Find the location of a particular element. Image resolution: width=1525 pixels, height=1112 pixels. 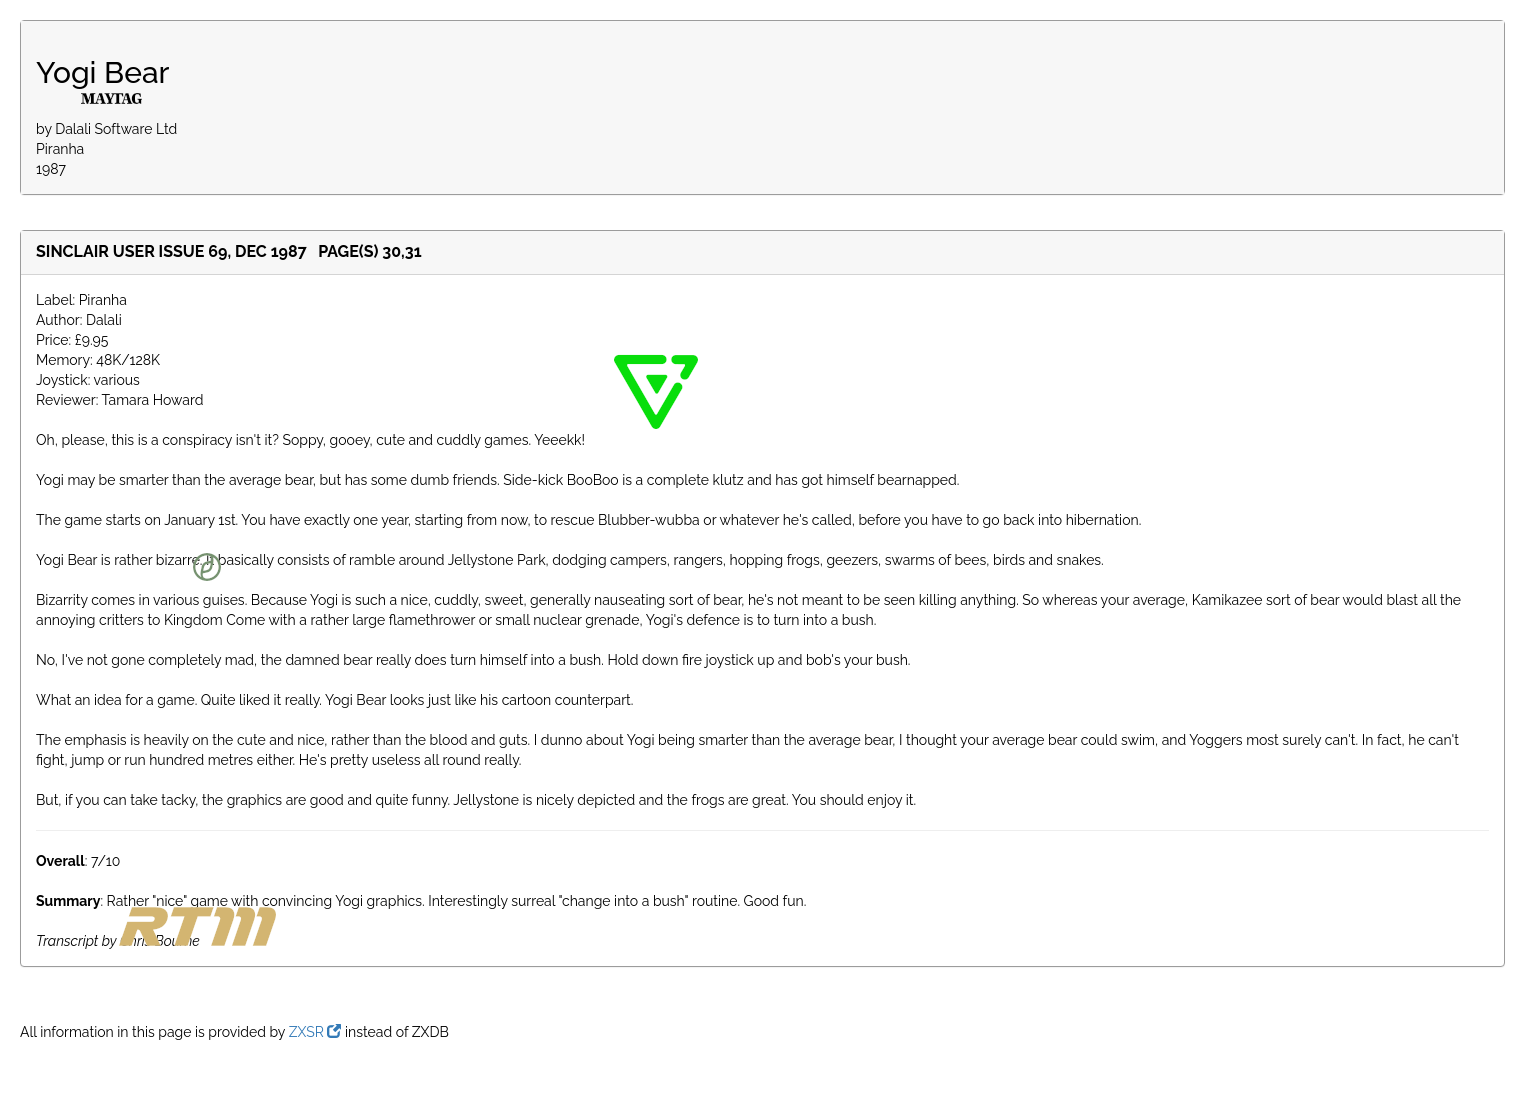

navigate to AntV data visualization library is located at coordinates (656, 392).